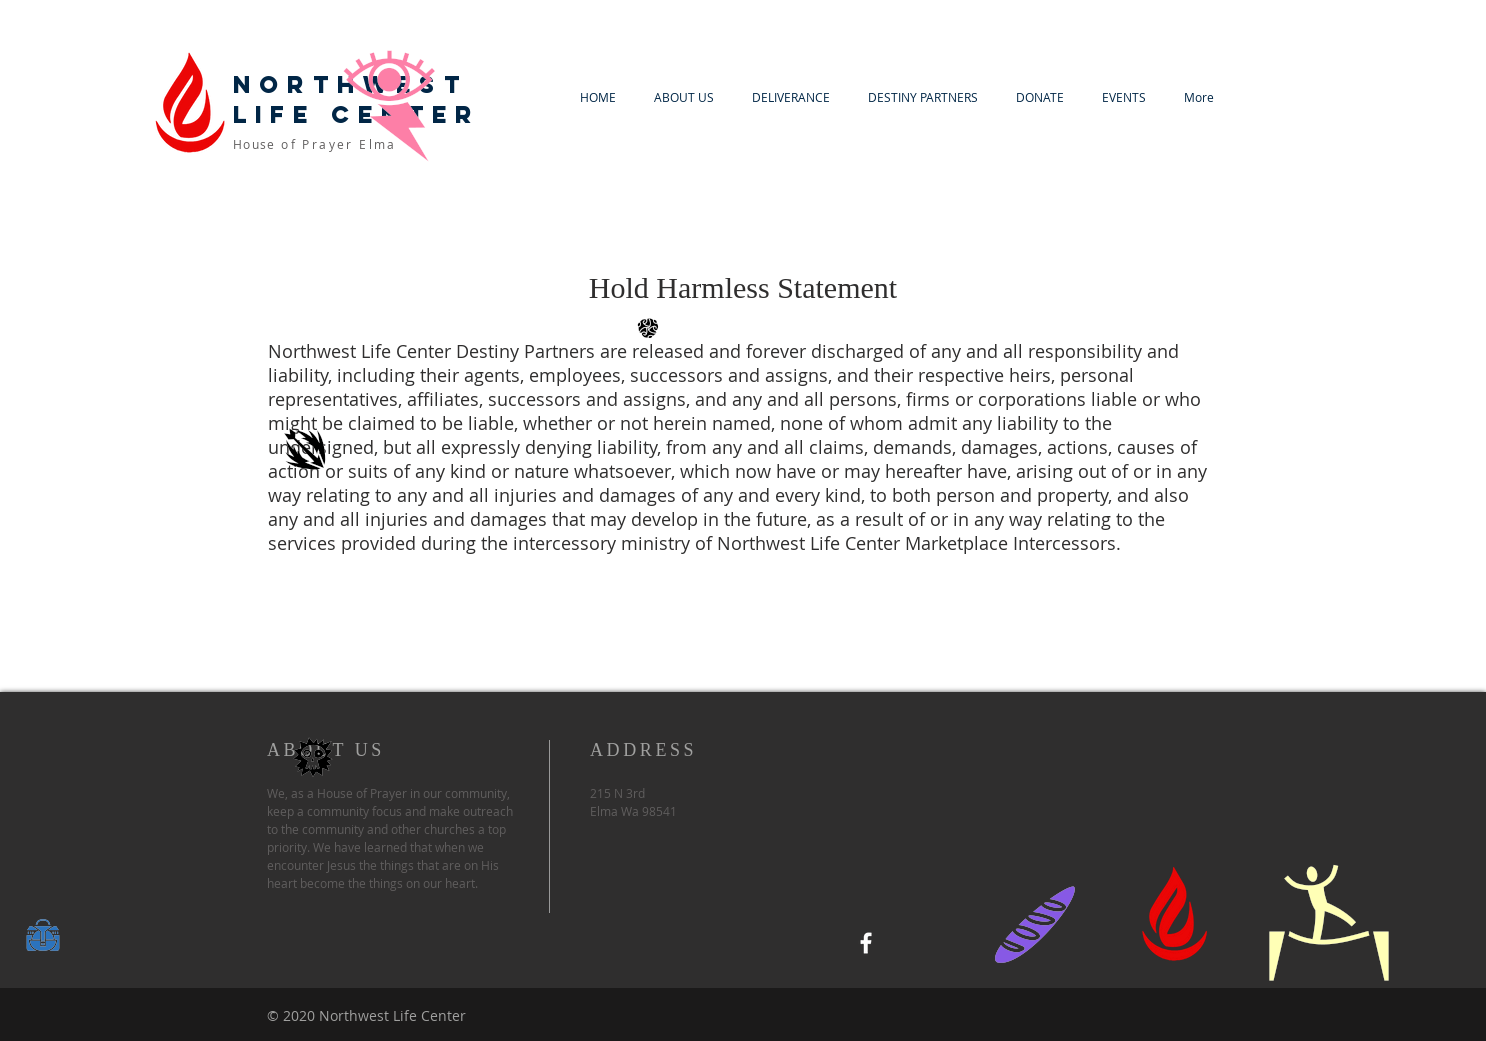 The image size is (1486, 1041). Describe the element at coordinates (1329, 921) in the screenshot. I see `circus or acrobatics game category` at that location.